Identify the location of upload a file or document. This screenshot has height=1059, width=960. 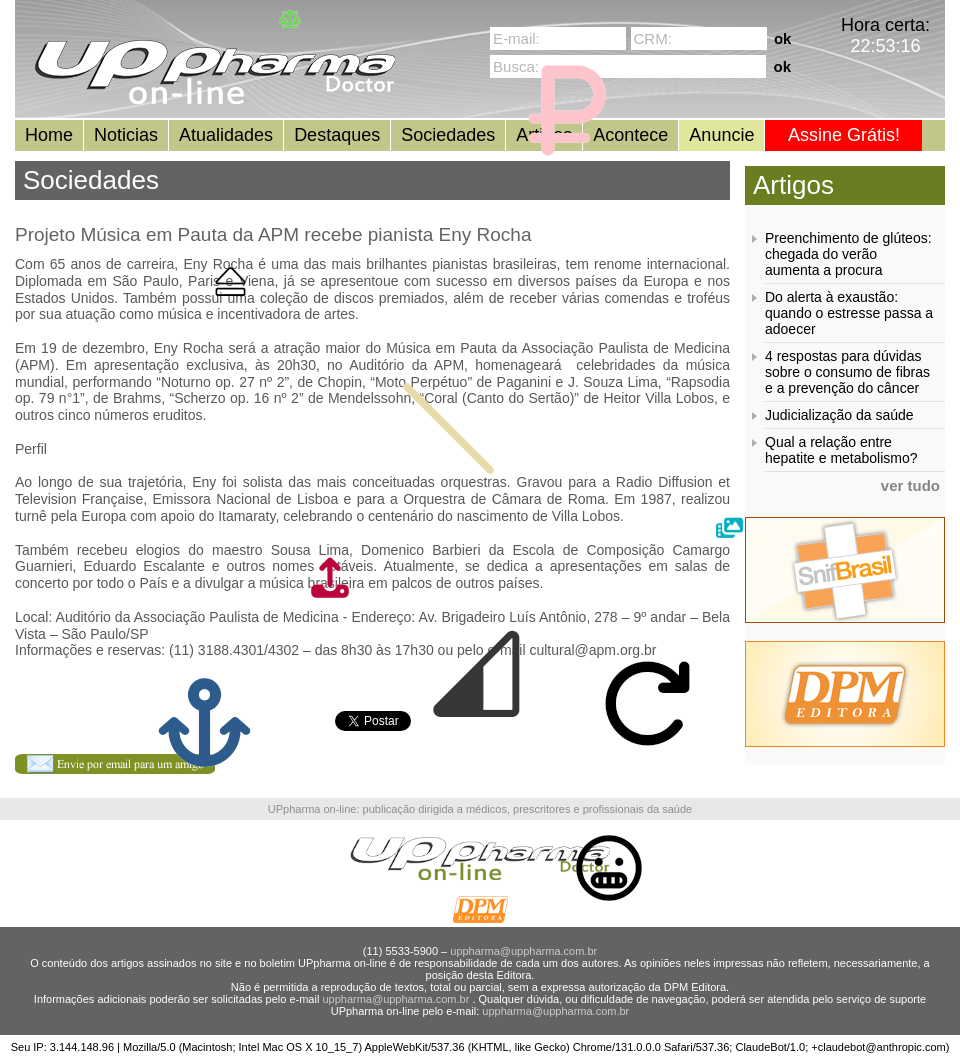
(330, 579).